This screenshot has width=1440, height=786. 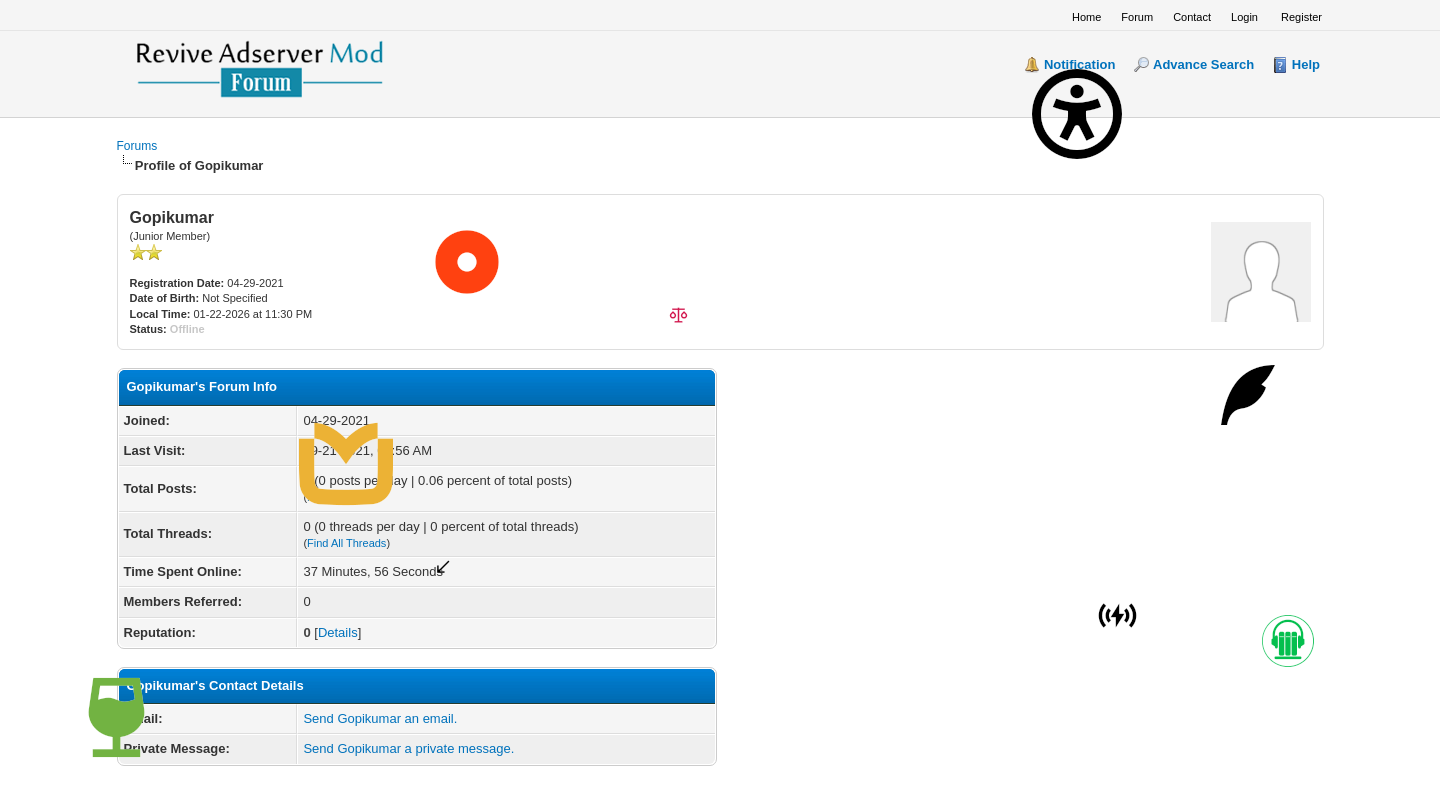 I want to click on view wine or beverage menu, so click(x=116, y=717).